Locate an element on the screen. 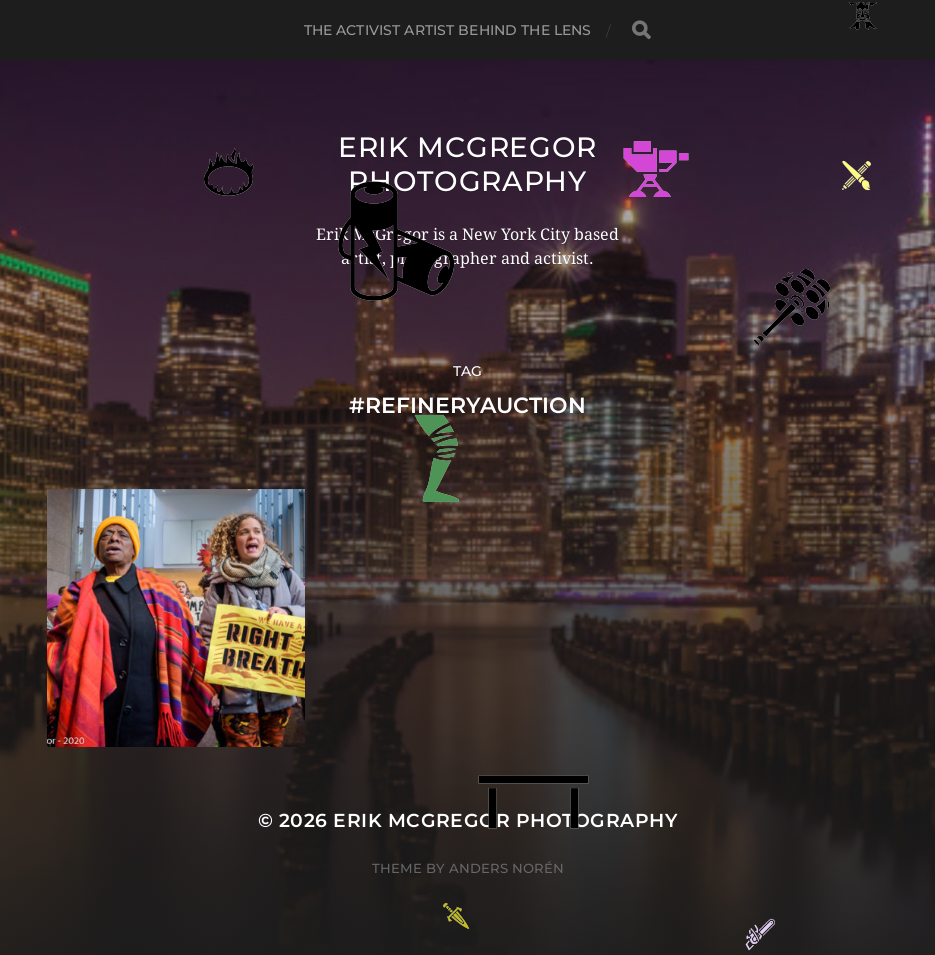 This screenshot has width=935, height=955. the deku tree character from the legend of zelda series is located at coordinates (863, 16).